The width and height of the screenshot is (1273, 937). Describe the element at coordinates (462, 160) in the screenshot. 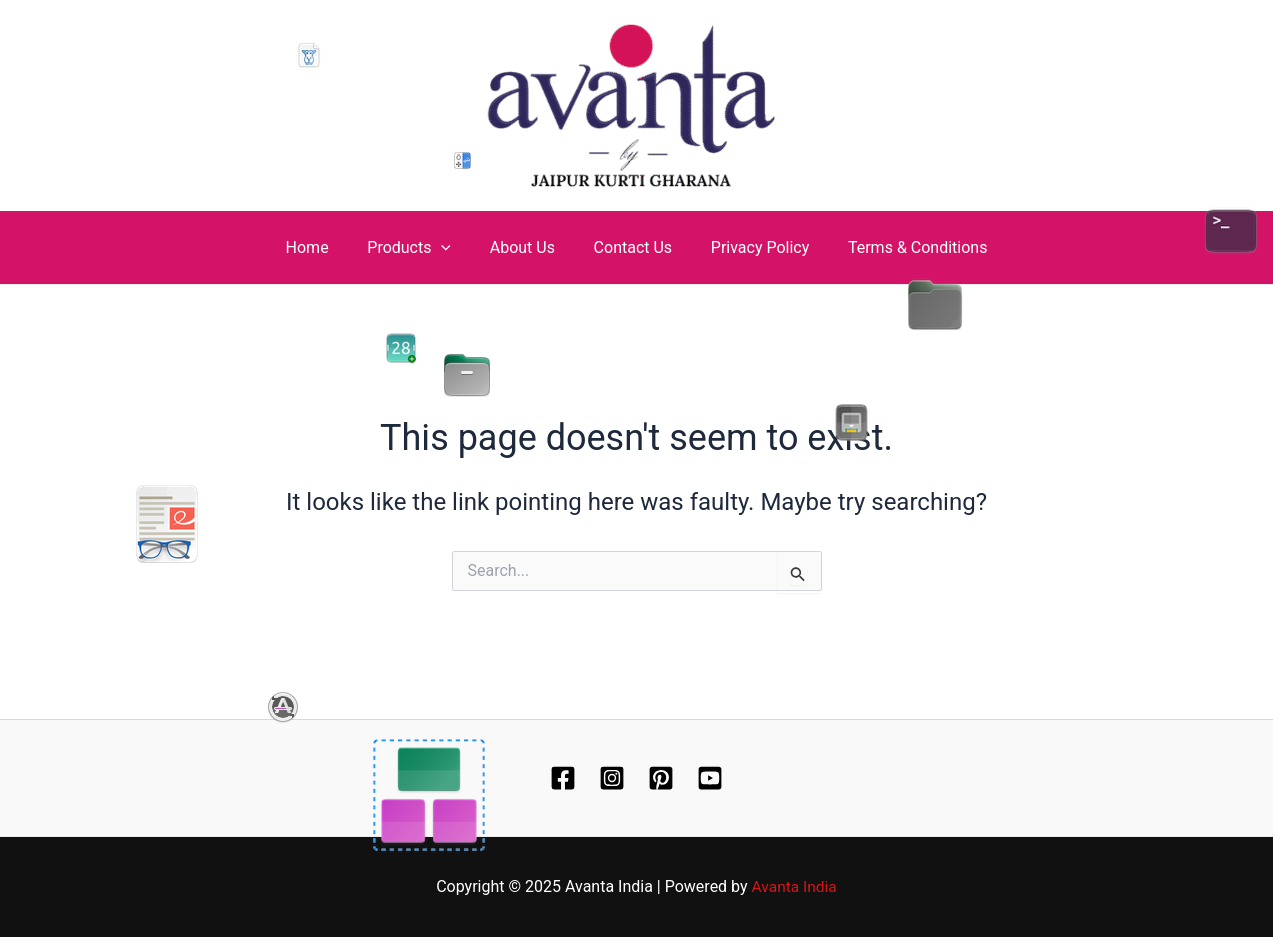

I see `open the character map application` at that location.